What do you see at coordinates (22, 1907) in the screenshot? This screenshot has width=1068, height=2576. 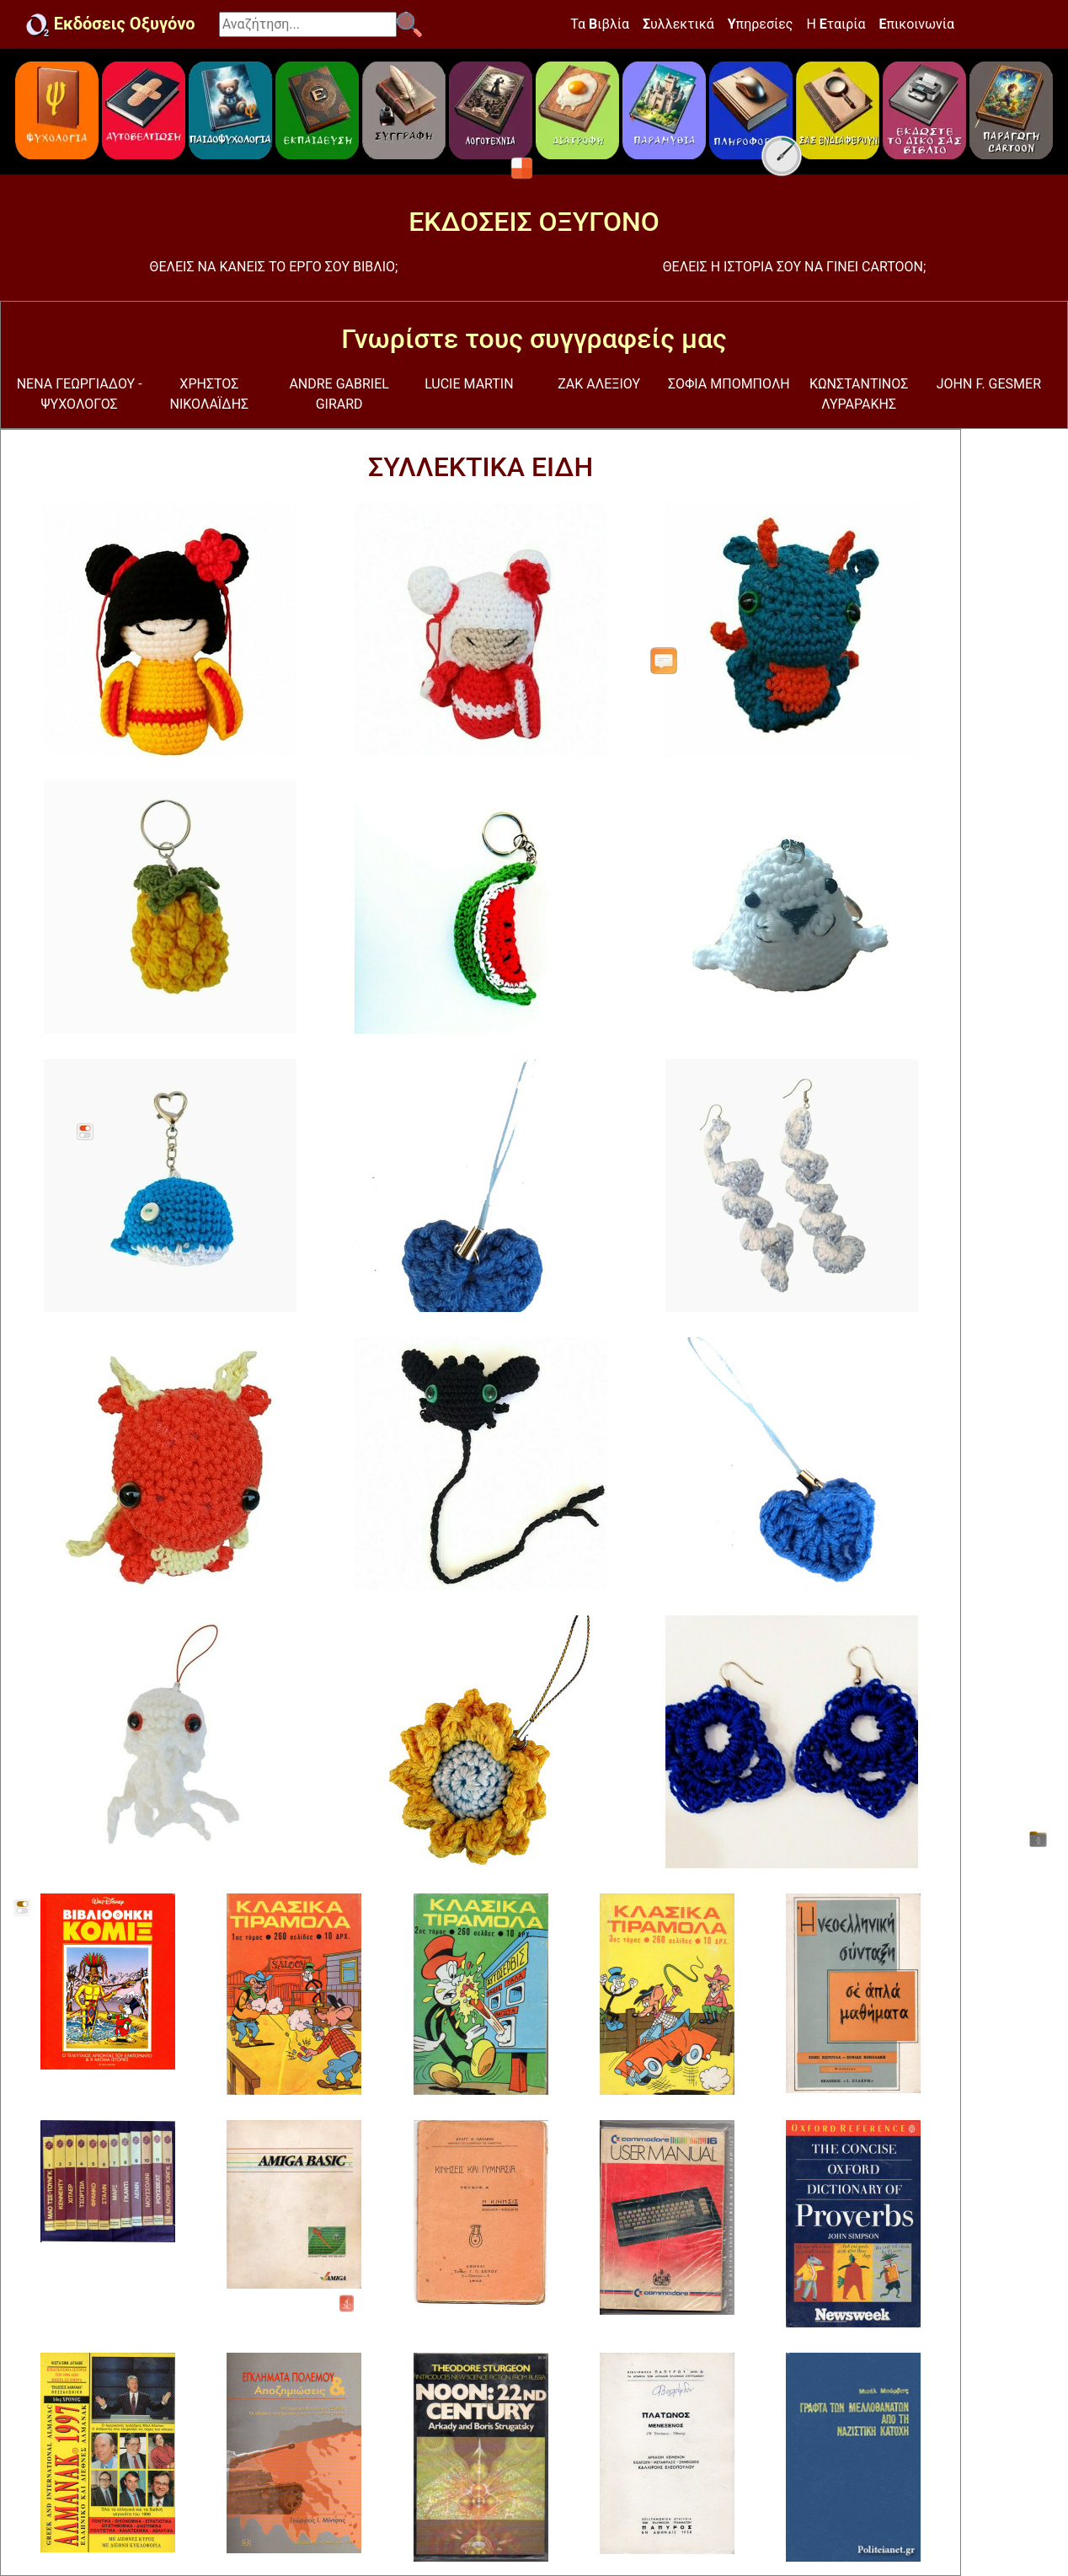 I see `open system settings or preferences` at bounding box center [22, 1907].